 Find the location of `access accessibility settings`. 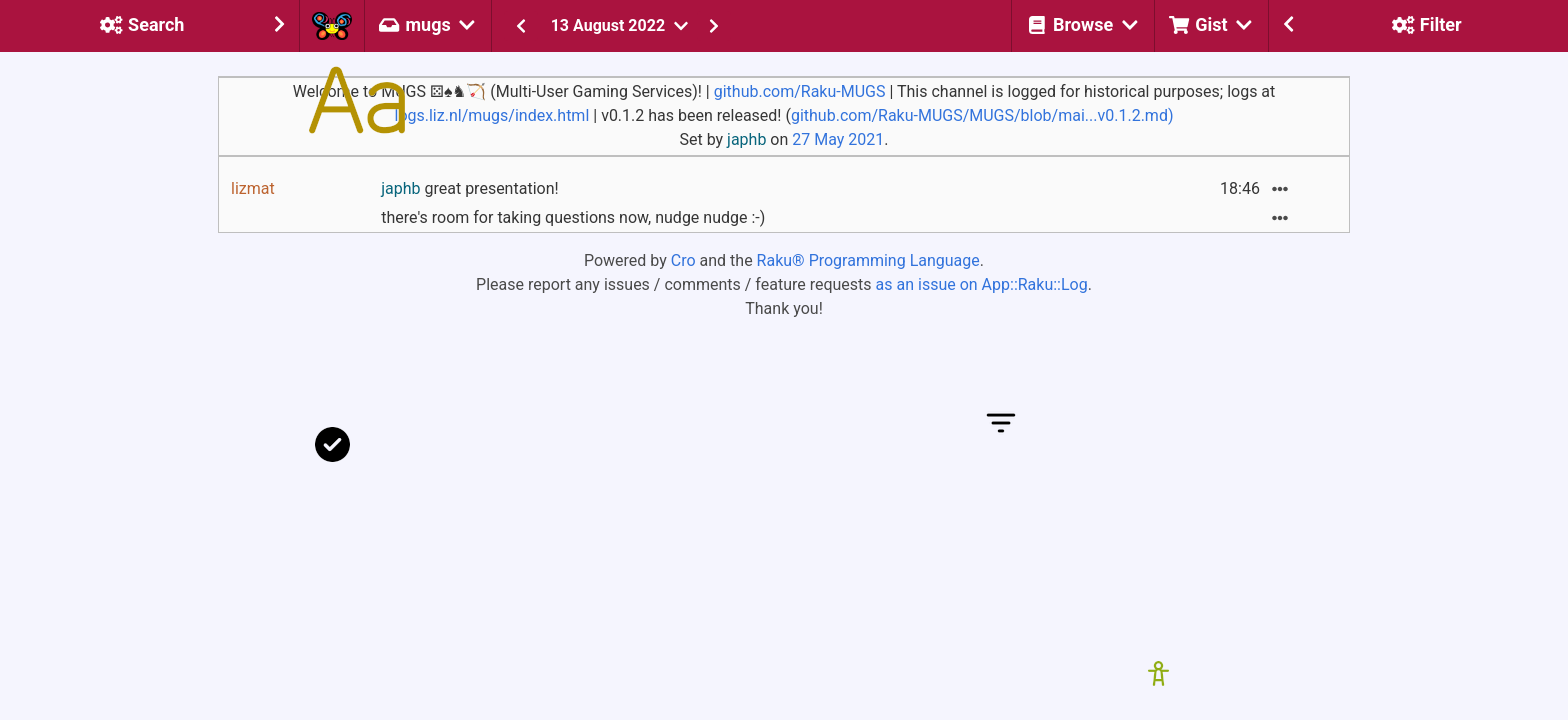

access accessibility settings is located at coordinates (1158, 673).